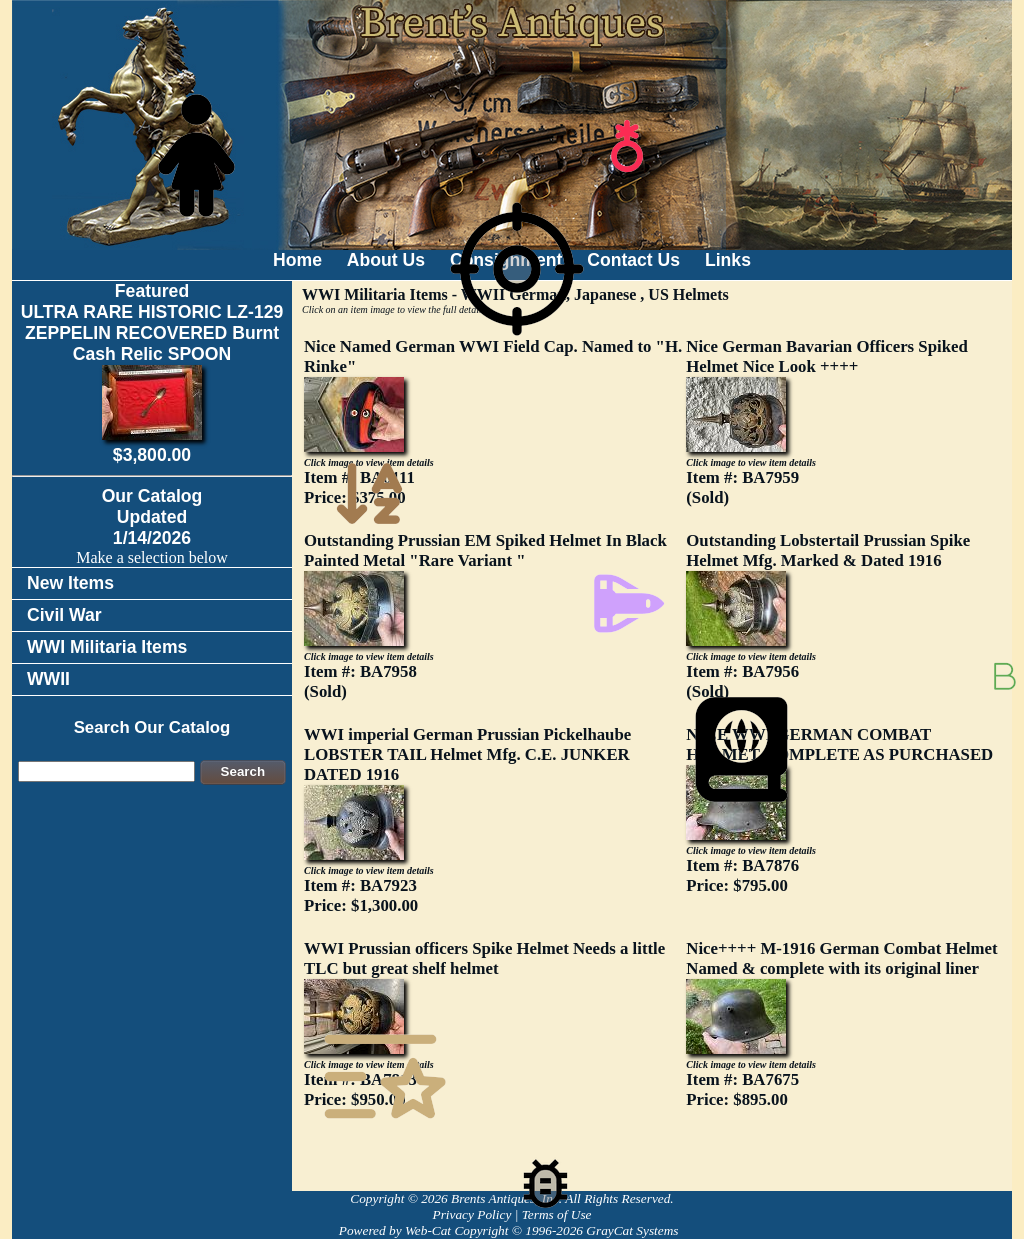 Image resolution: width=1024 pixels, height=1239 pixels. What do you see at coordinates (627, 146) in the screenshot?
I see `indicates non-binary gender identity option` at bounding box center [627, 146].